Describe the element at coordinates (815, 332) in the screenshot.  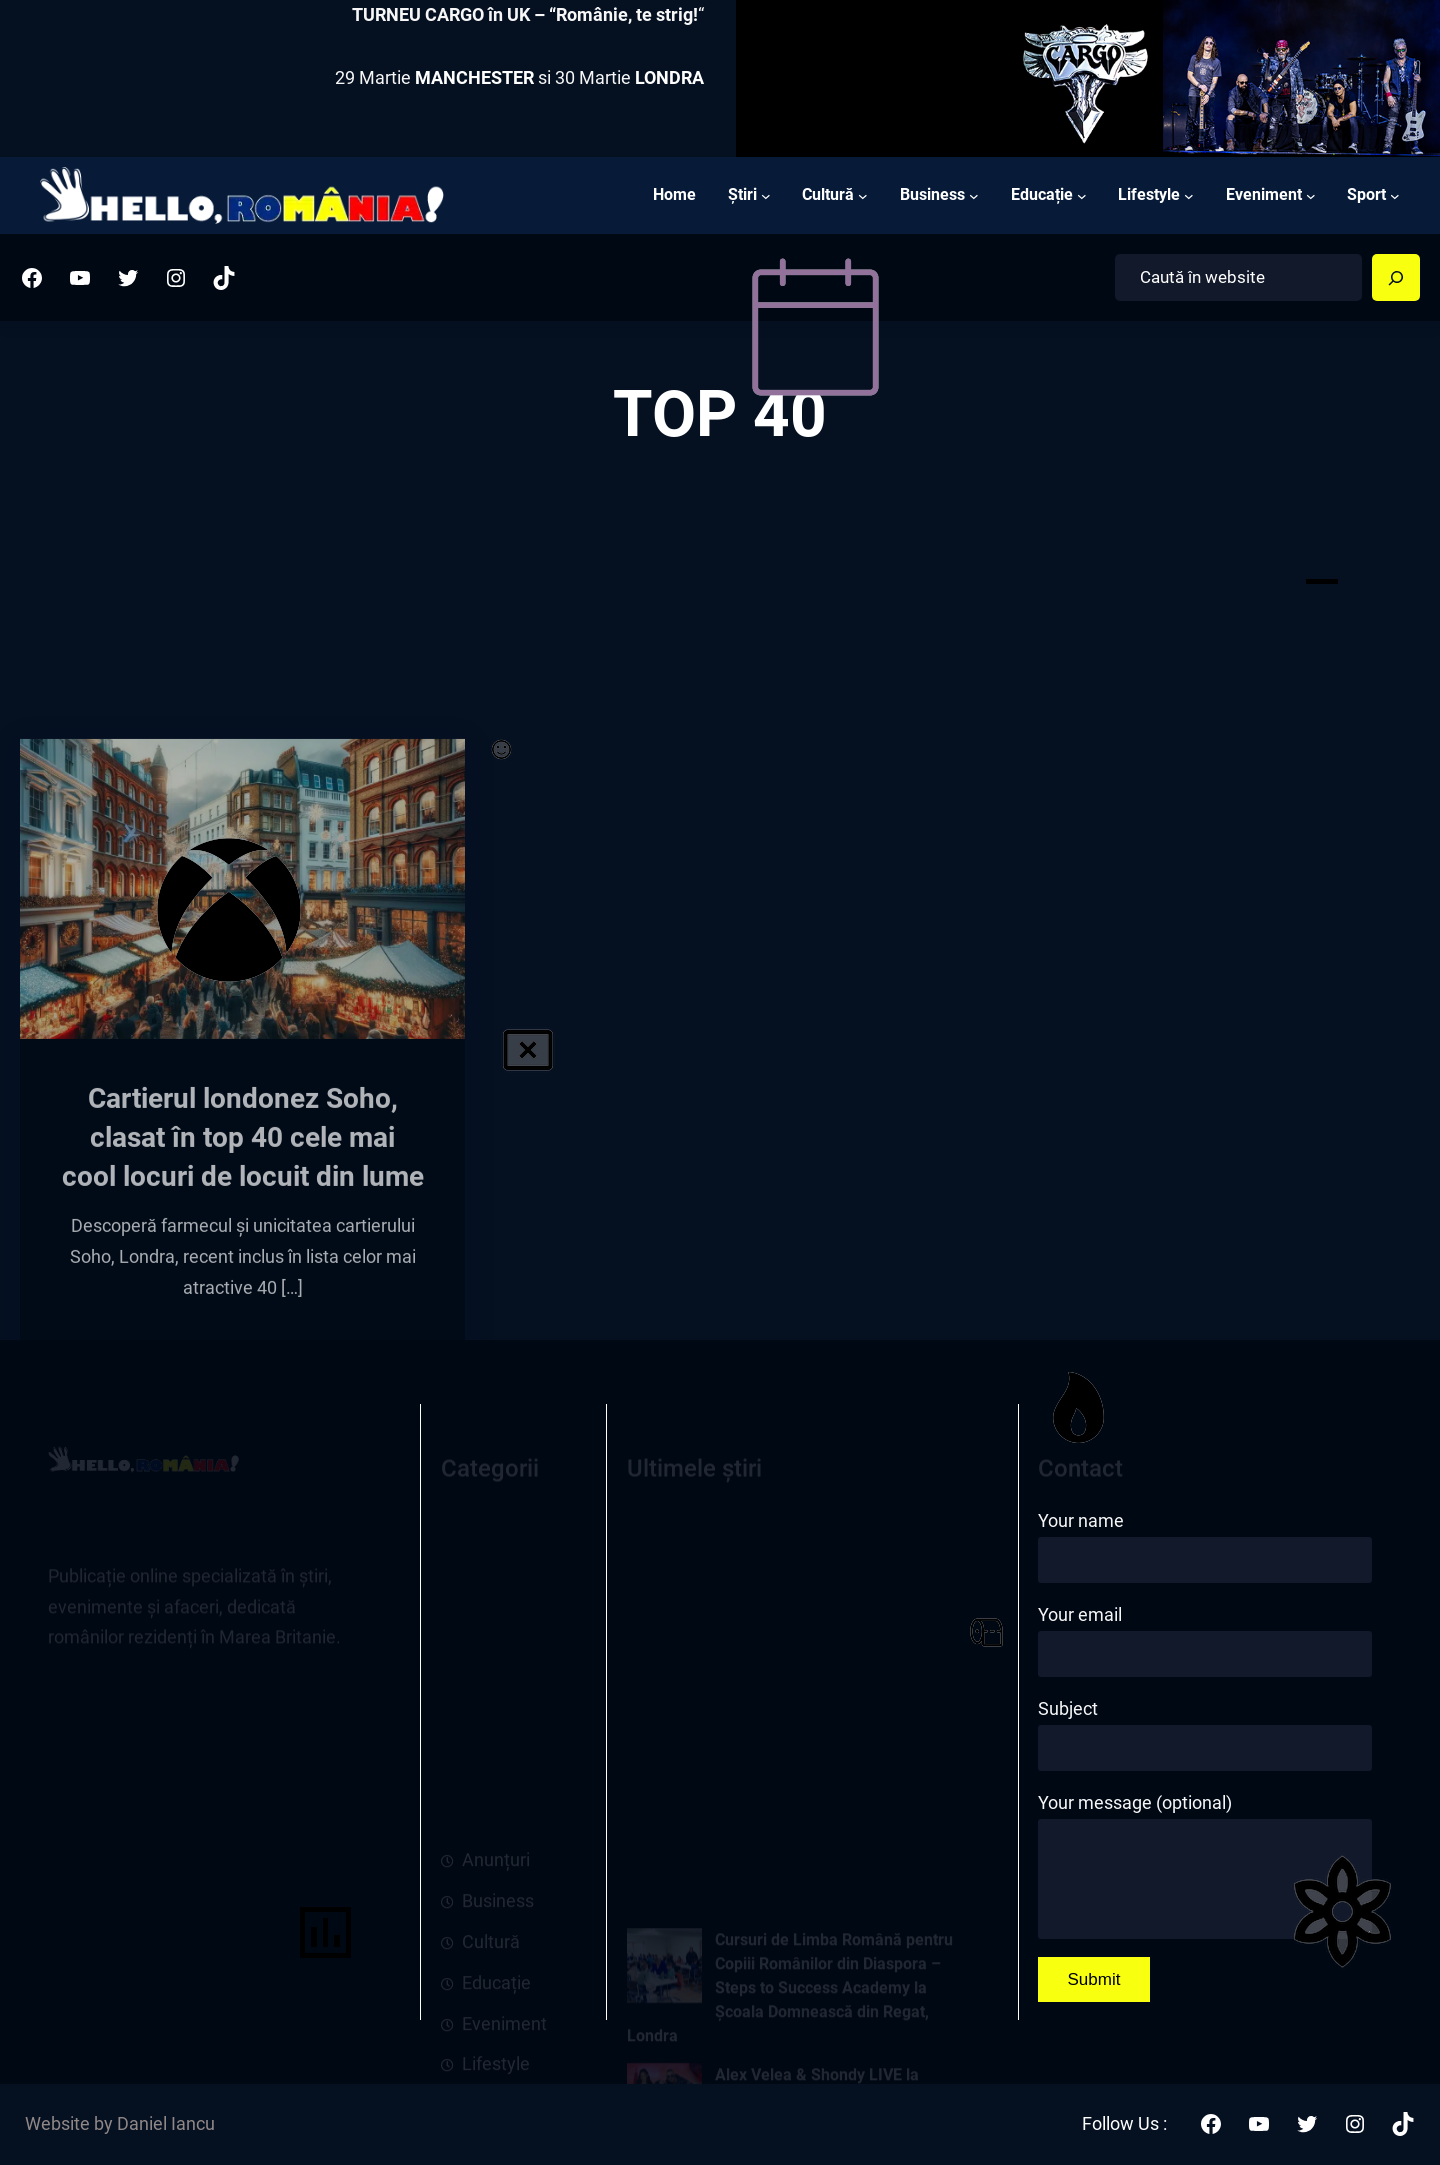
I see `view calendar or schedule` at that location.